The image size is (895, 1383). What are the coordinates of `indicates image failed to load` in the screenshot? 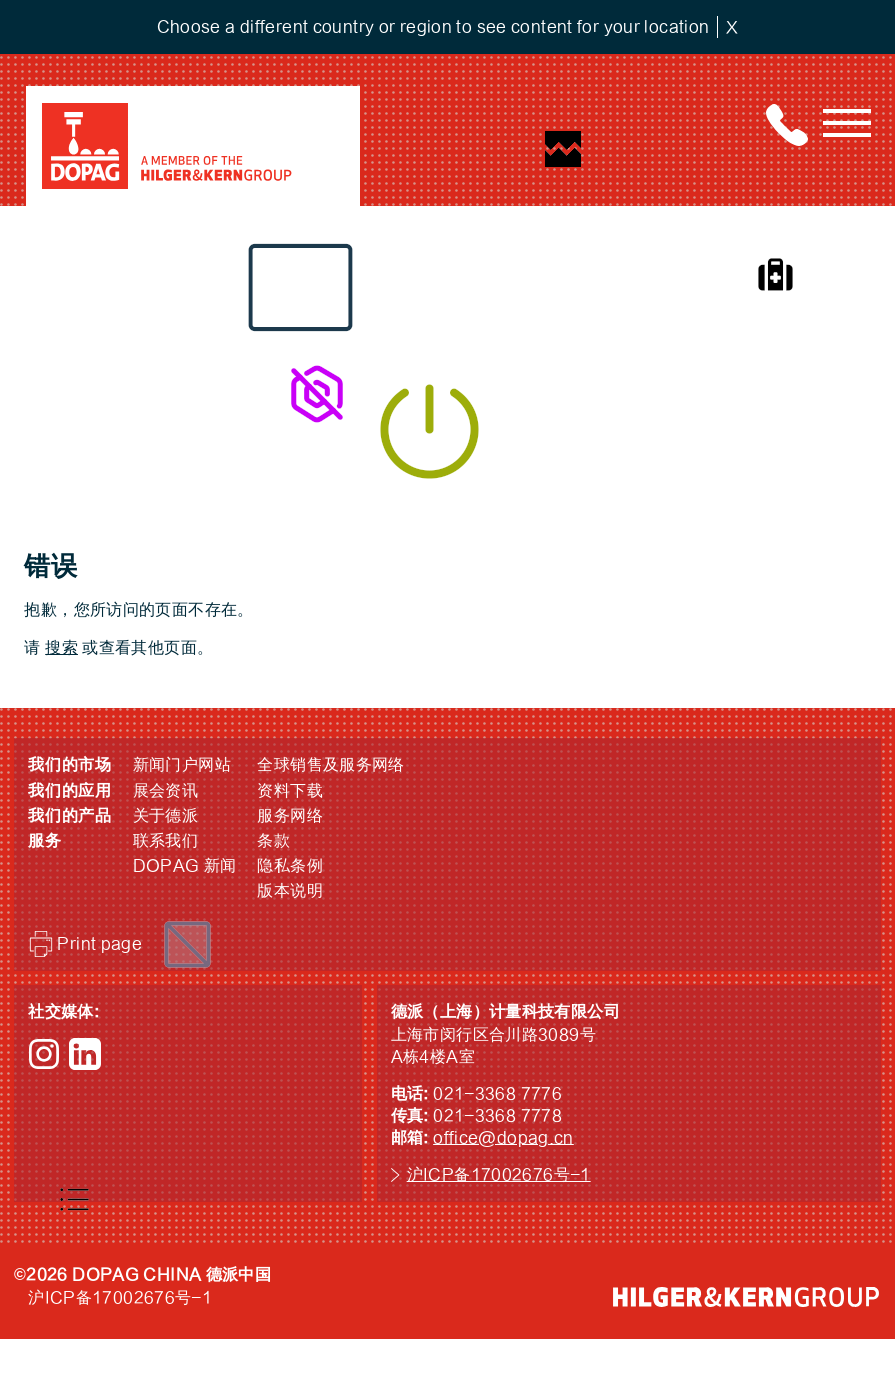 It's located at (563, 149).